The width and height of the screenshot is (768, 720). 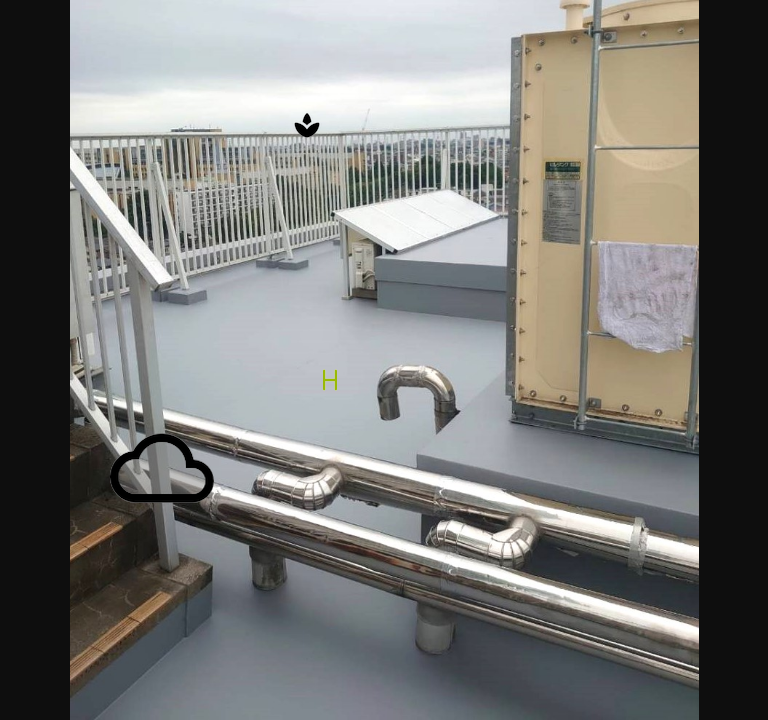 What do you see at coordinates (330, 380) in the screenshot?
I see `indicates a heading or header element` at bounding box center [330, 380].